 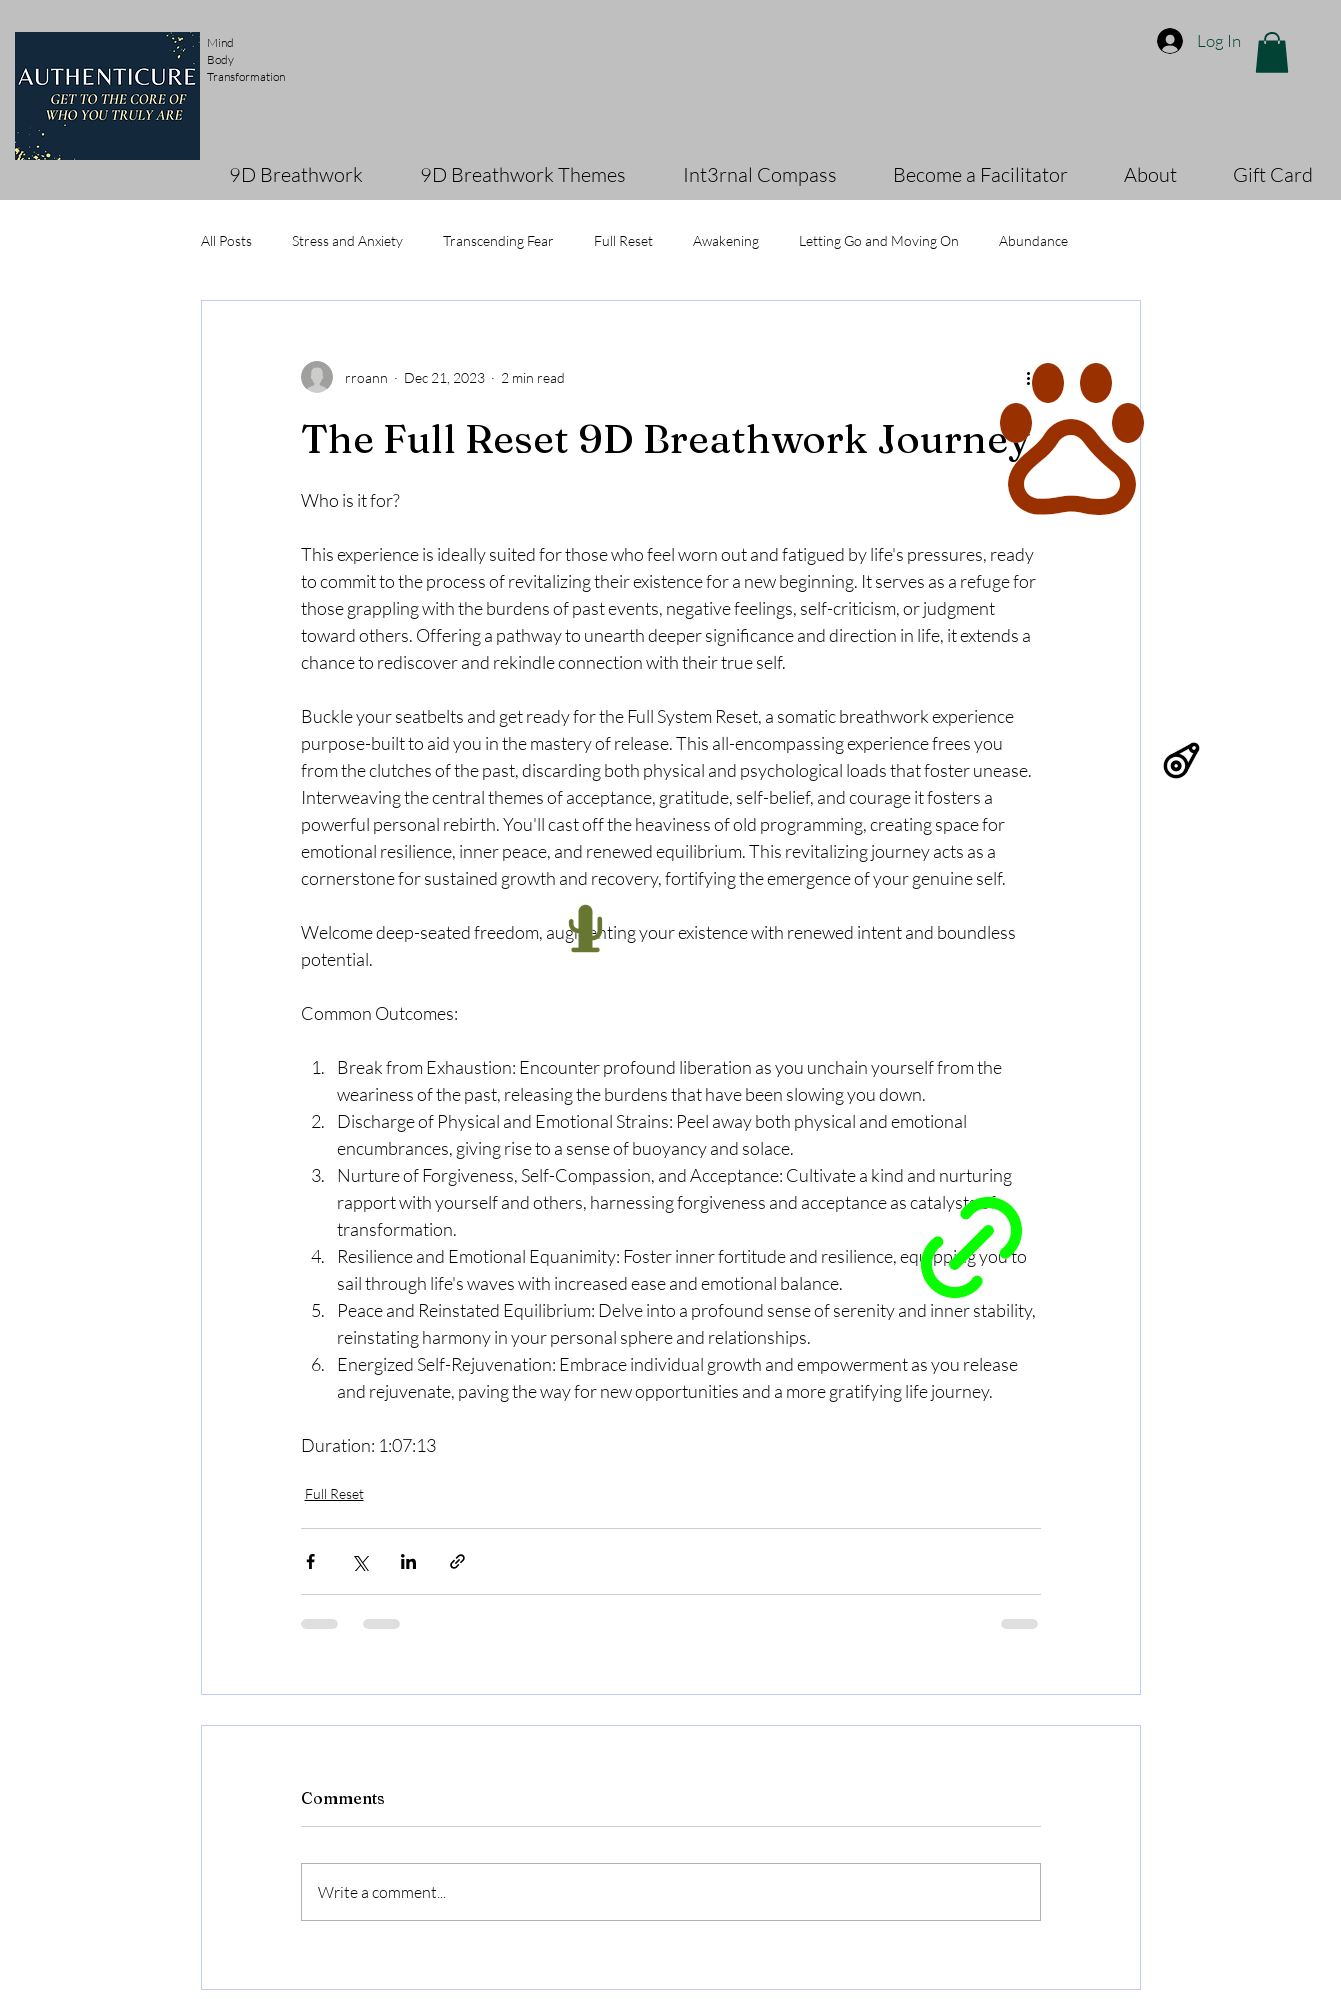 I want to click on copy or share a link, so click(x=971, y=1247).